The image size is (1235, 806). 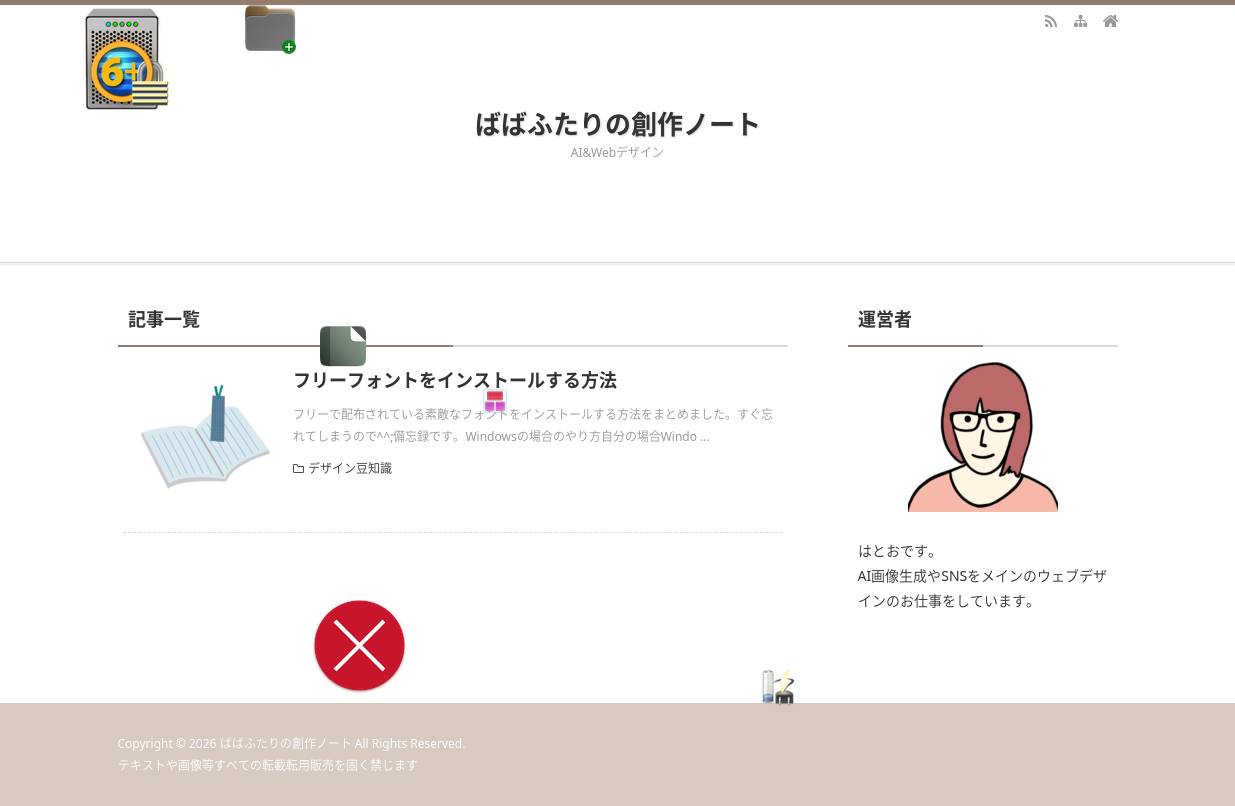 What do you see at coordinates (270, 28) in the screenshot?
I see `create a new folder` at bounding box center [270, 28].